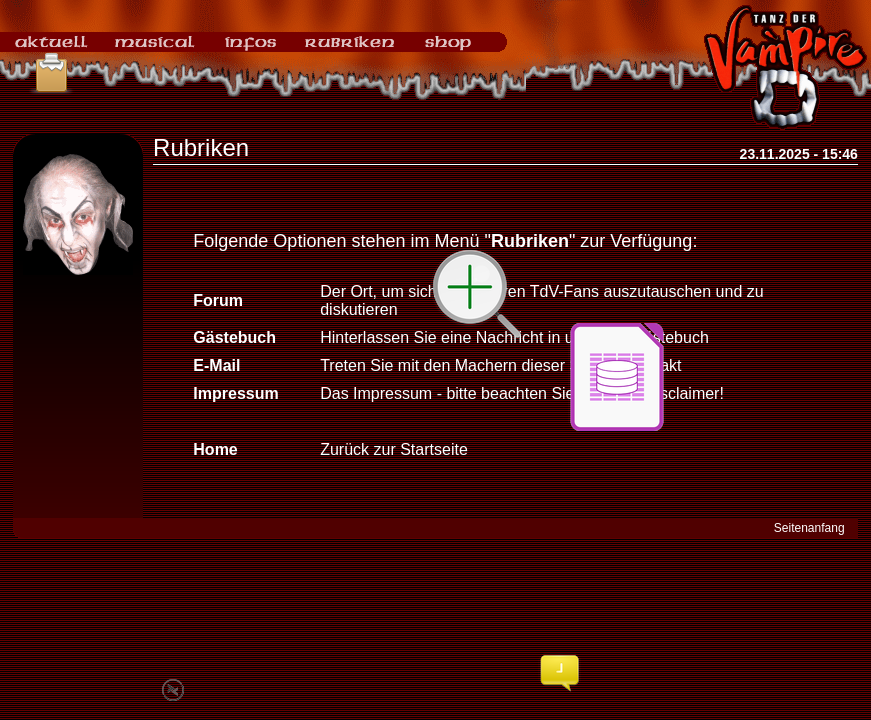 The image size is (871, 720). Describe the element at coordinates (617, 377) in the screenshot. I see `open a libreoffice base database file` at that location.